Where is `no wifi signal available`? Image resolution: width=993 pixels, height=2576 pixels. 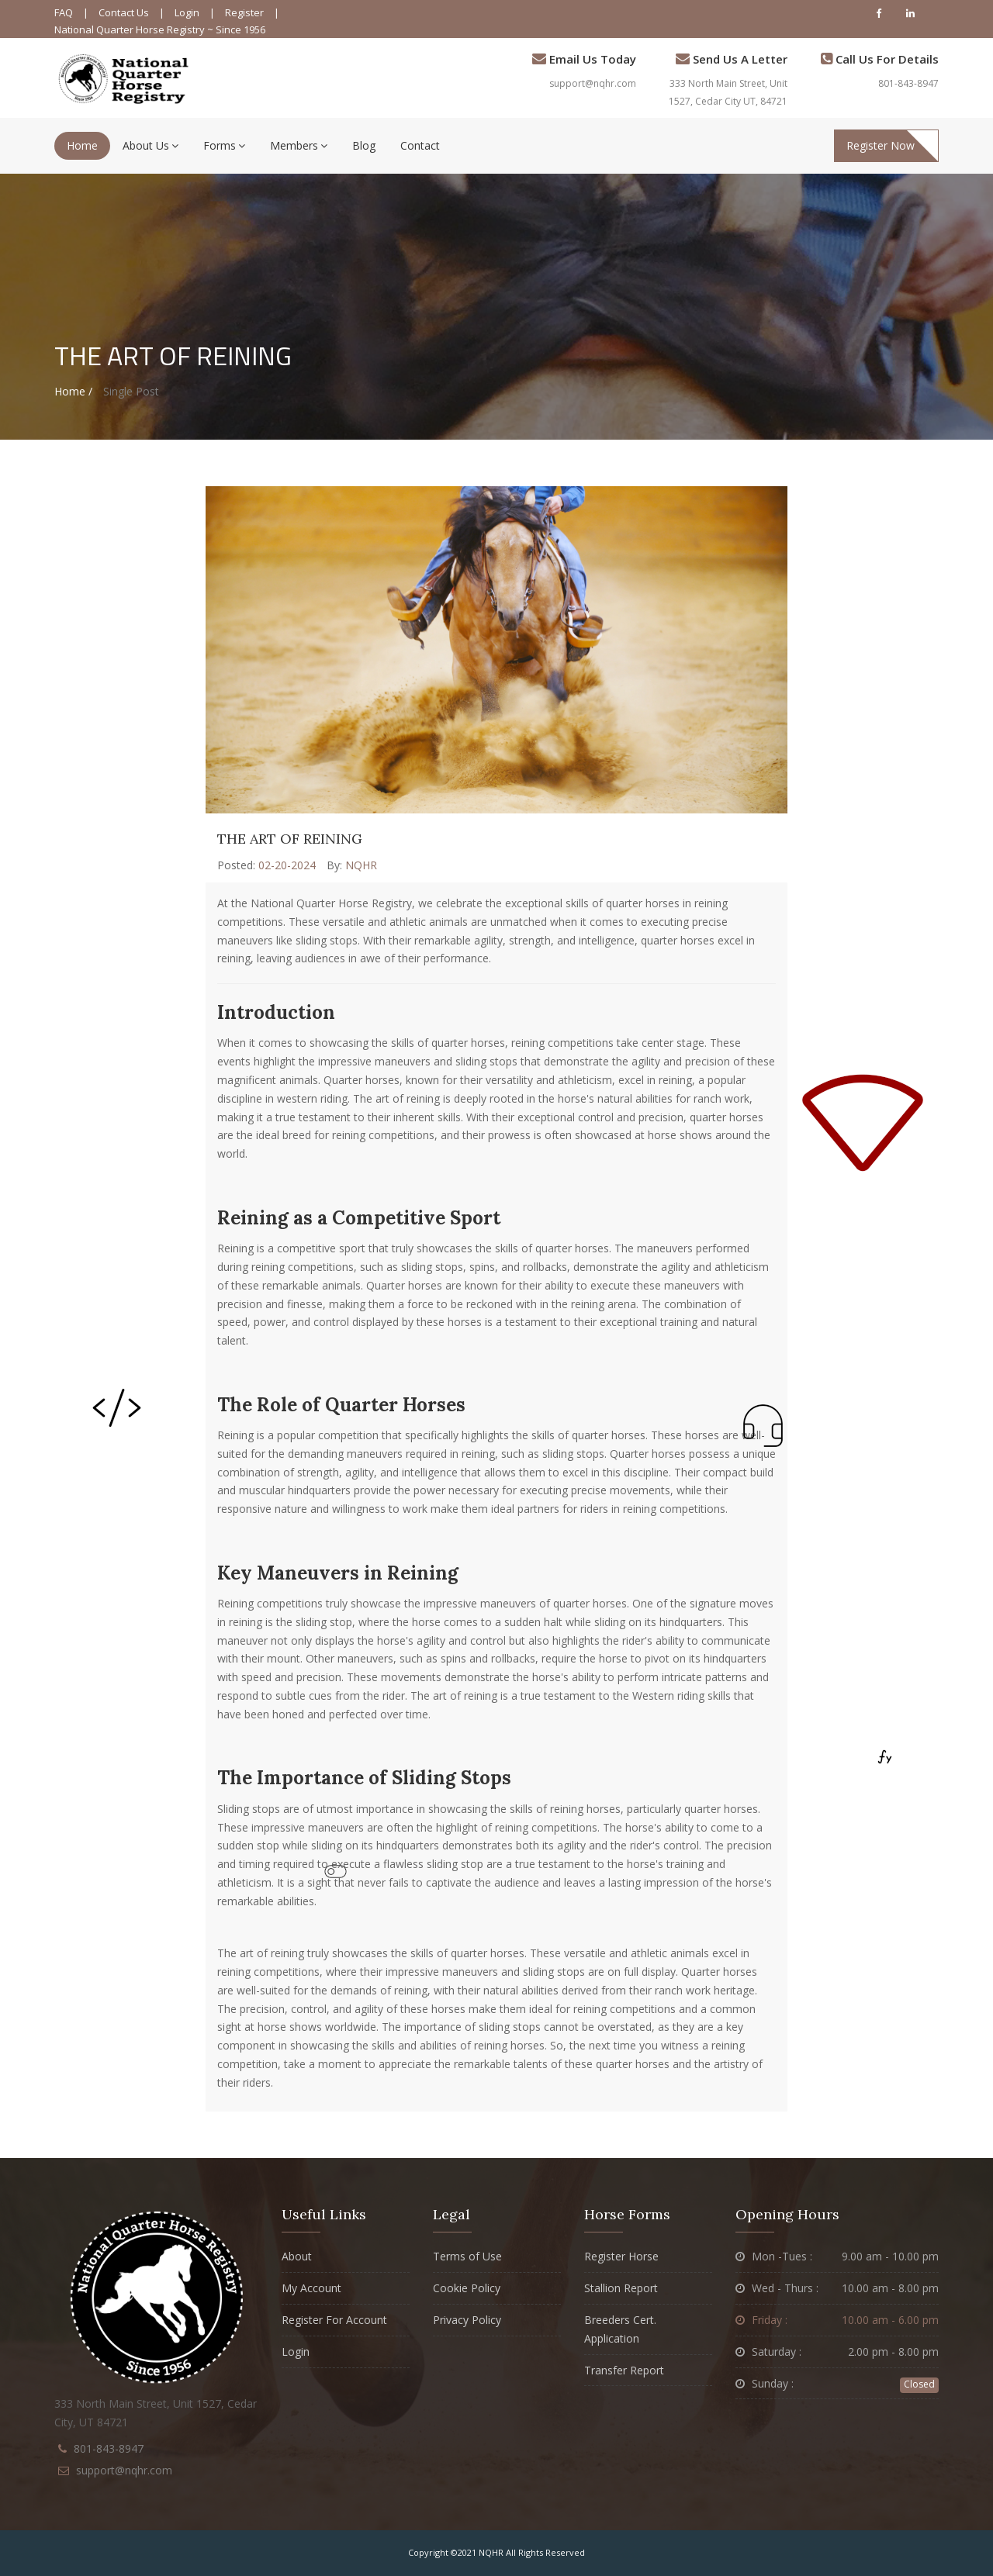
no wifi signal available is located at coordinates (863, 1123).